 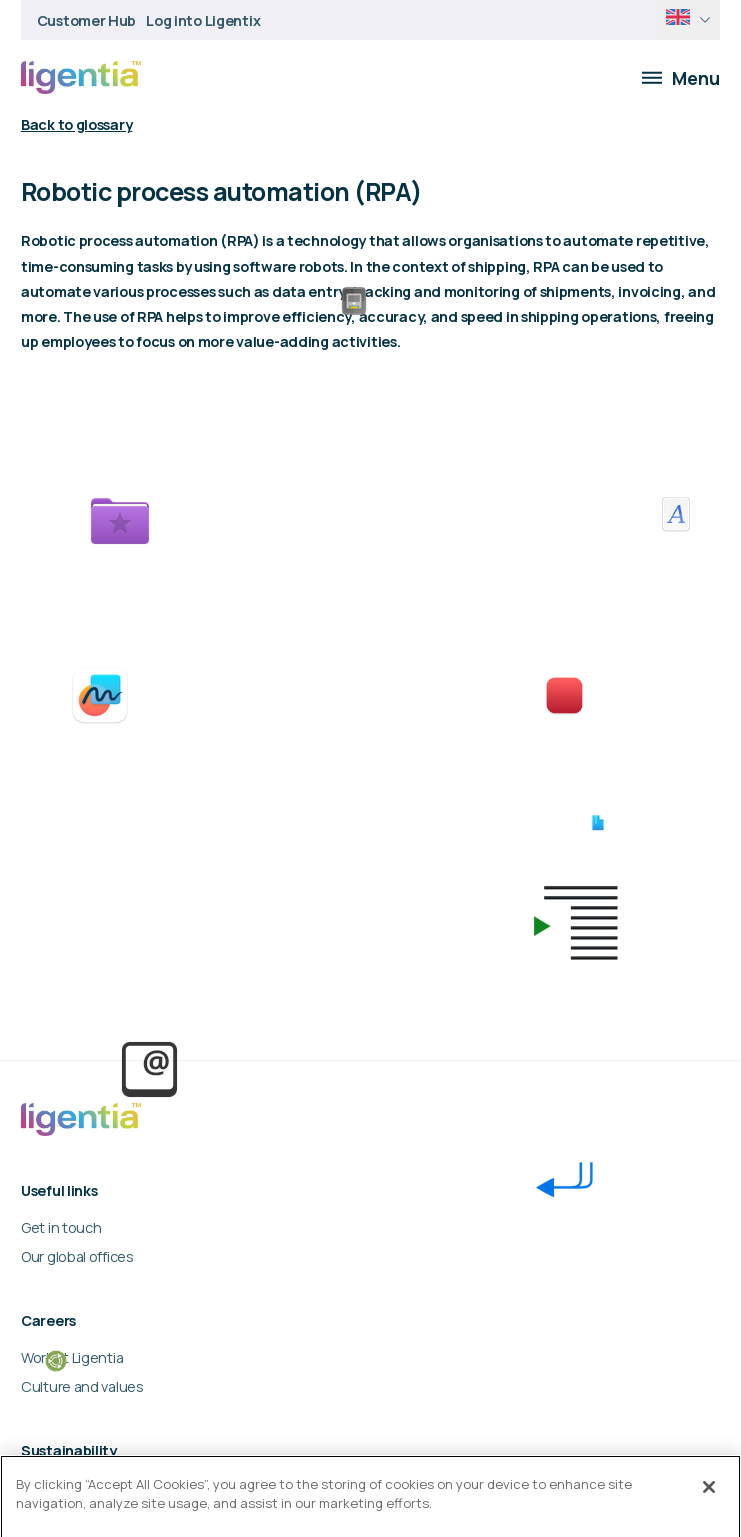 I want to click on game boy advance ROM file, so click(x=354, y=301).